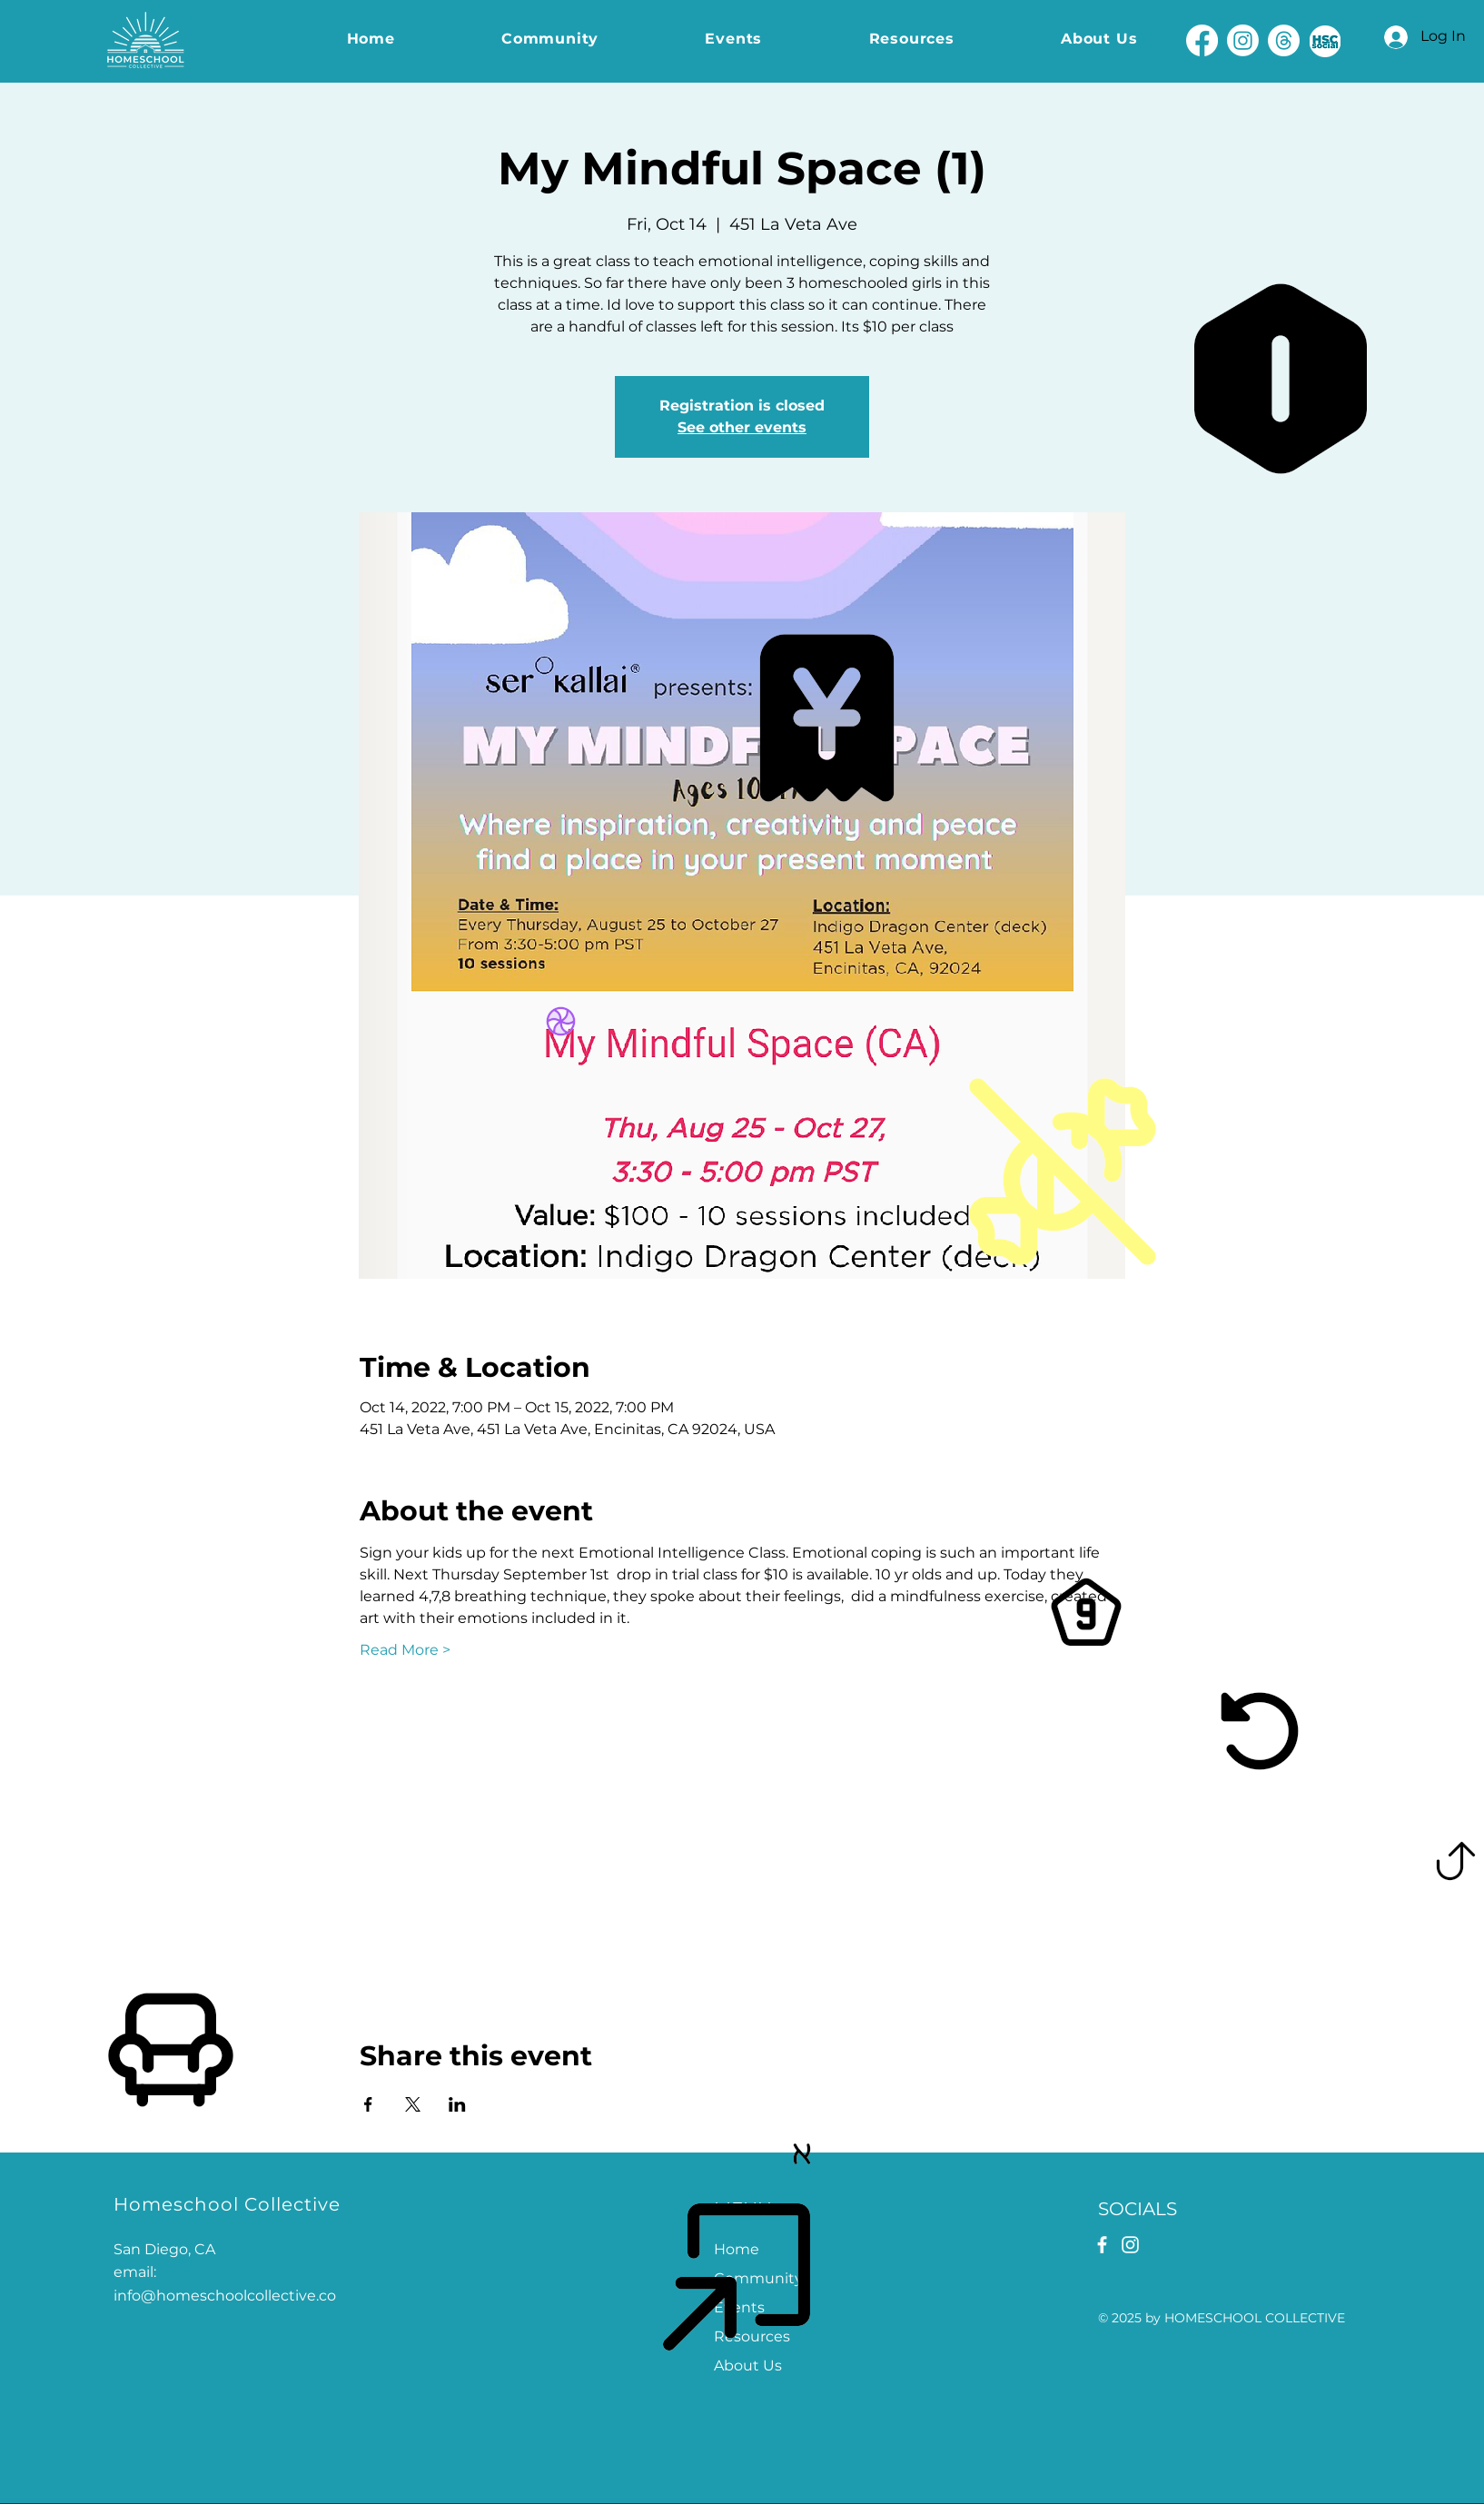 The height and width of the screenshot is (2504, 1484). Describe the element at coordinates (171, 2050) in the screenshot. I see `browse furniture or seating options` at that location.